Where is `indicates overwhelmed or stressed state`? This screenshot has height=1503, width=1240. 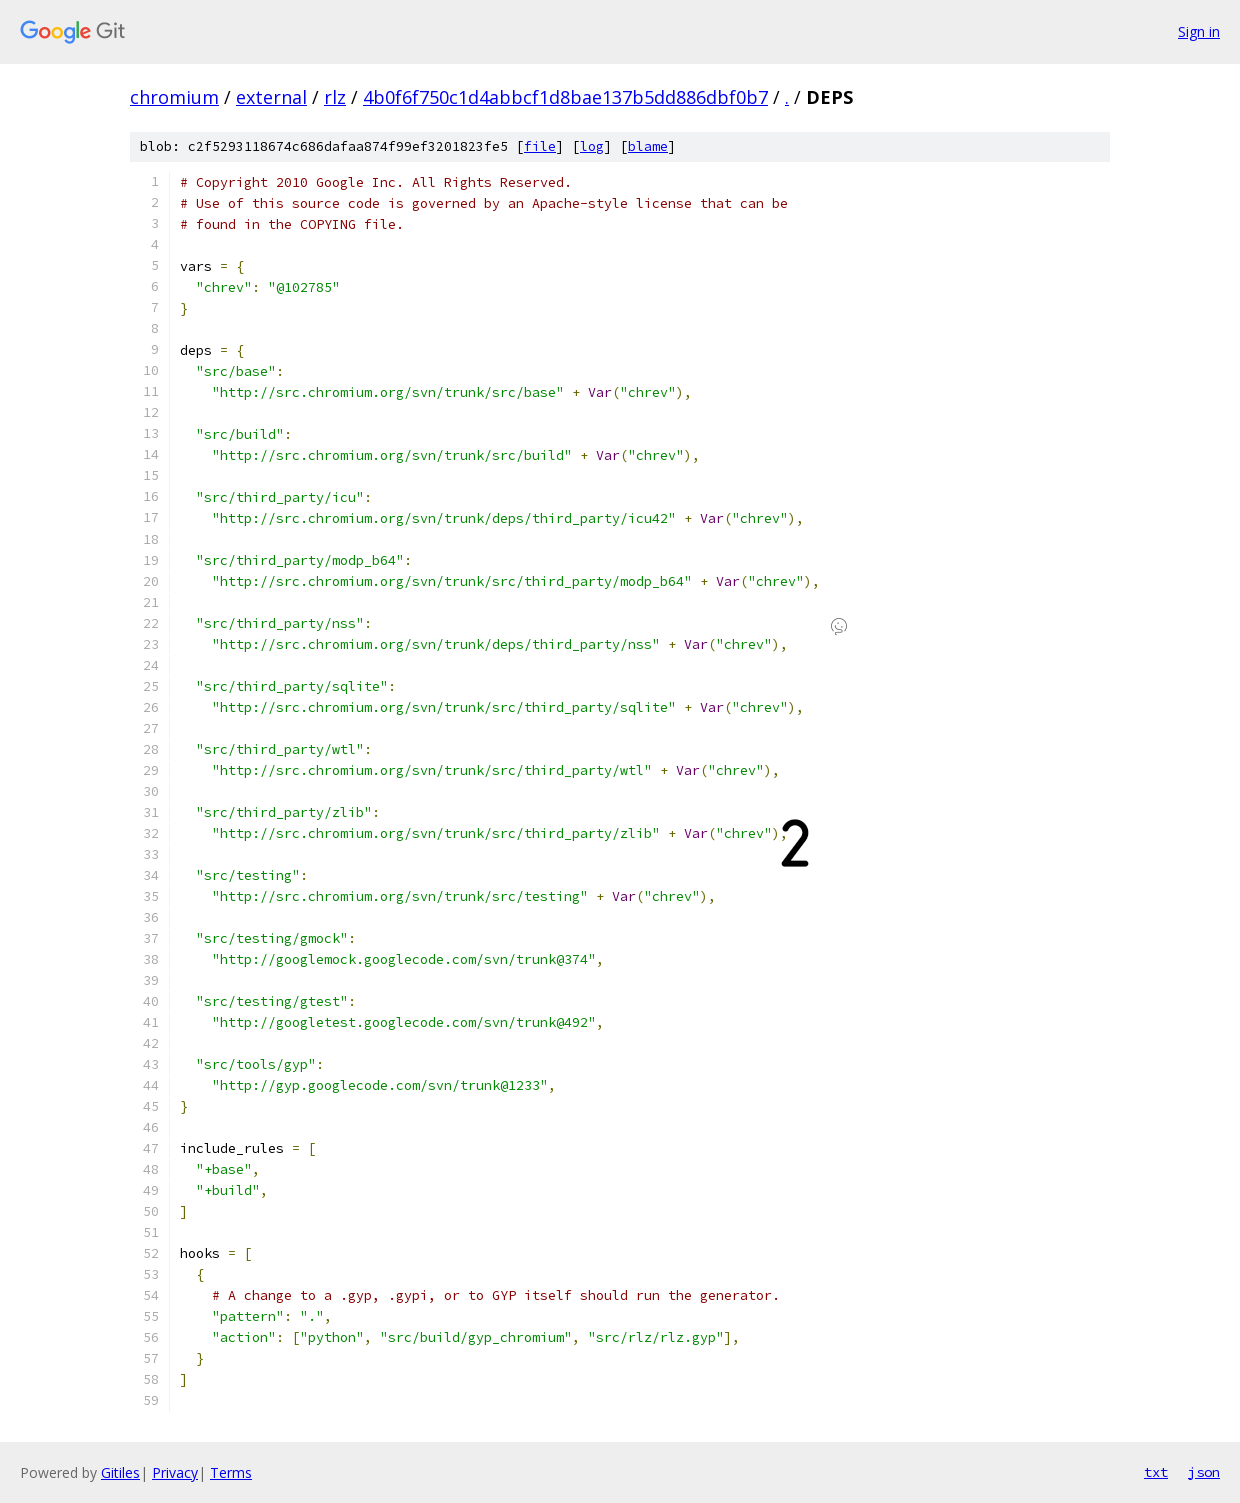
indicates overwhelmed or stressed state is located at coordinates (839, 626).